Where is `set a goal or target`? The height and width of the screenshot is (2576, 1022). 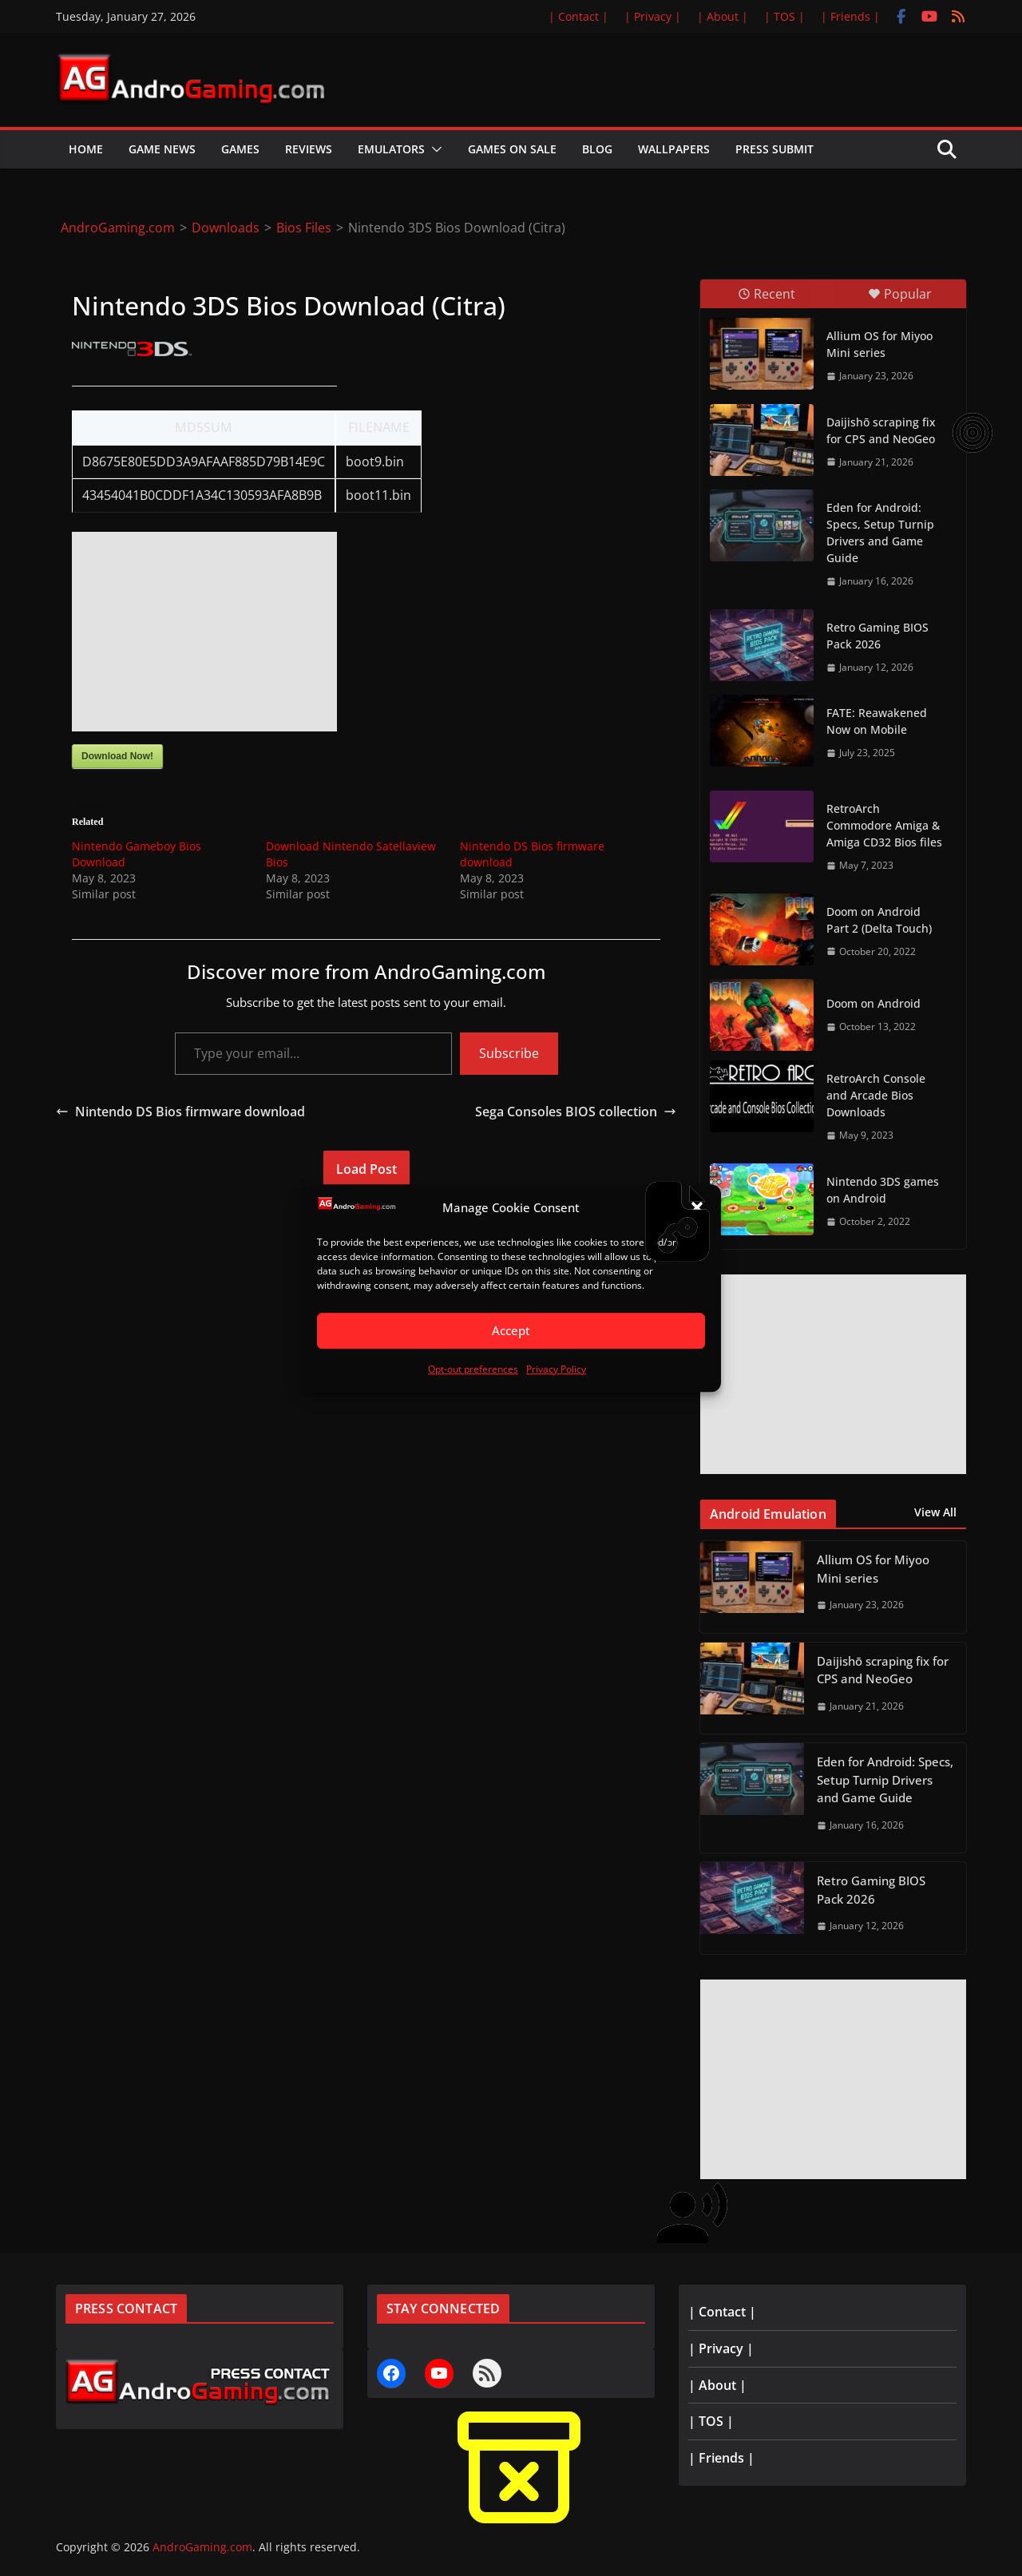
set a goal or target is located at coordinates (972, 433).